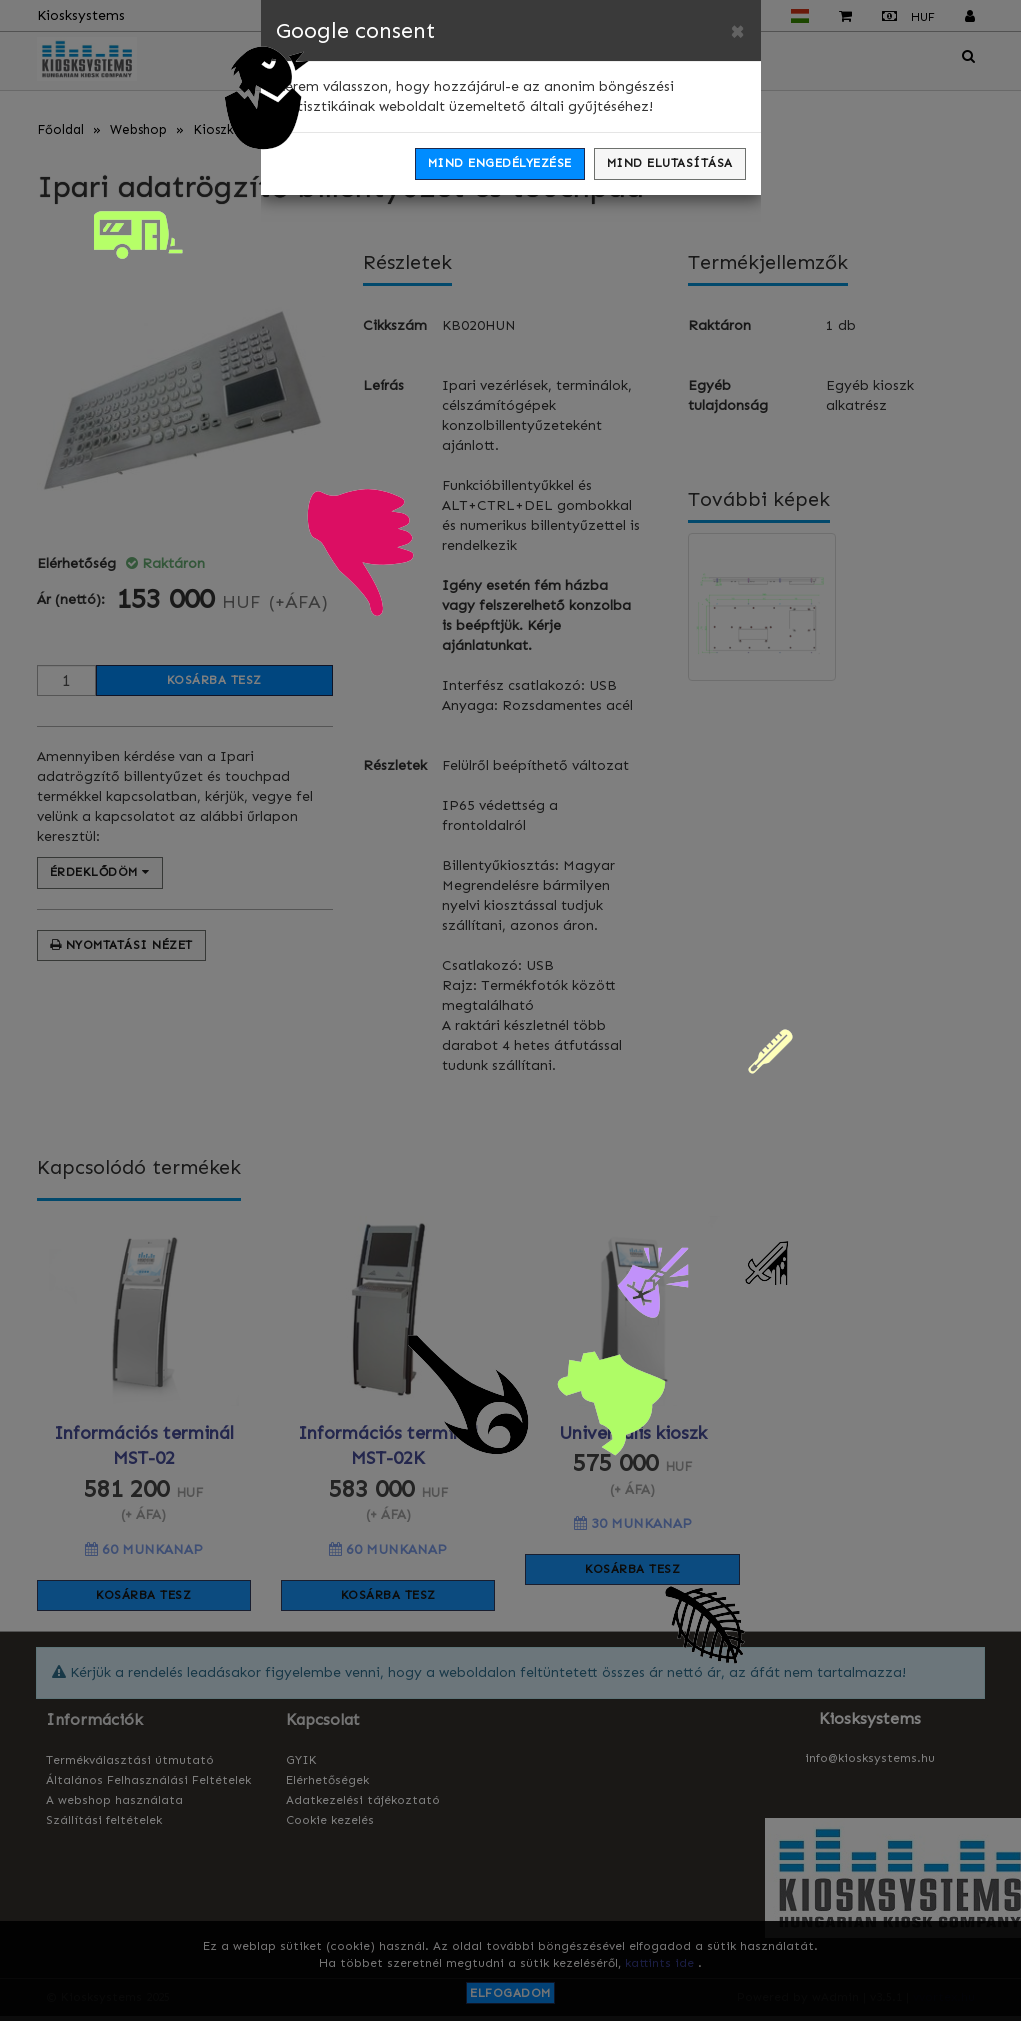 This screenshot has height=2021, width=1021. What do you see at coordinates (360, 552) in the screenshot?
I see `dislike or downvote content` at bounding box center [360, 552].